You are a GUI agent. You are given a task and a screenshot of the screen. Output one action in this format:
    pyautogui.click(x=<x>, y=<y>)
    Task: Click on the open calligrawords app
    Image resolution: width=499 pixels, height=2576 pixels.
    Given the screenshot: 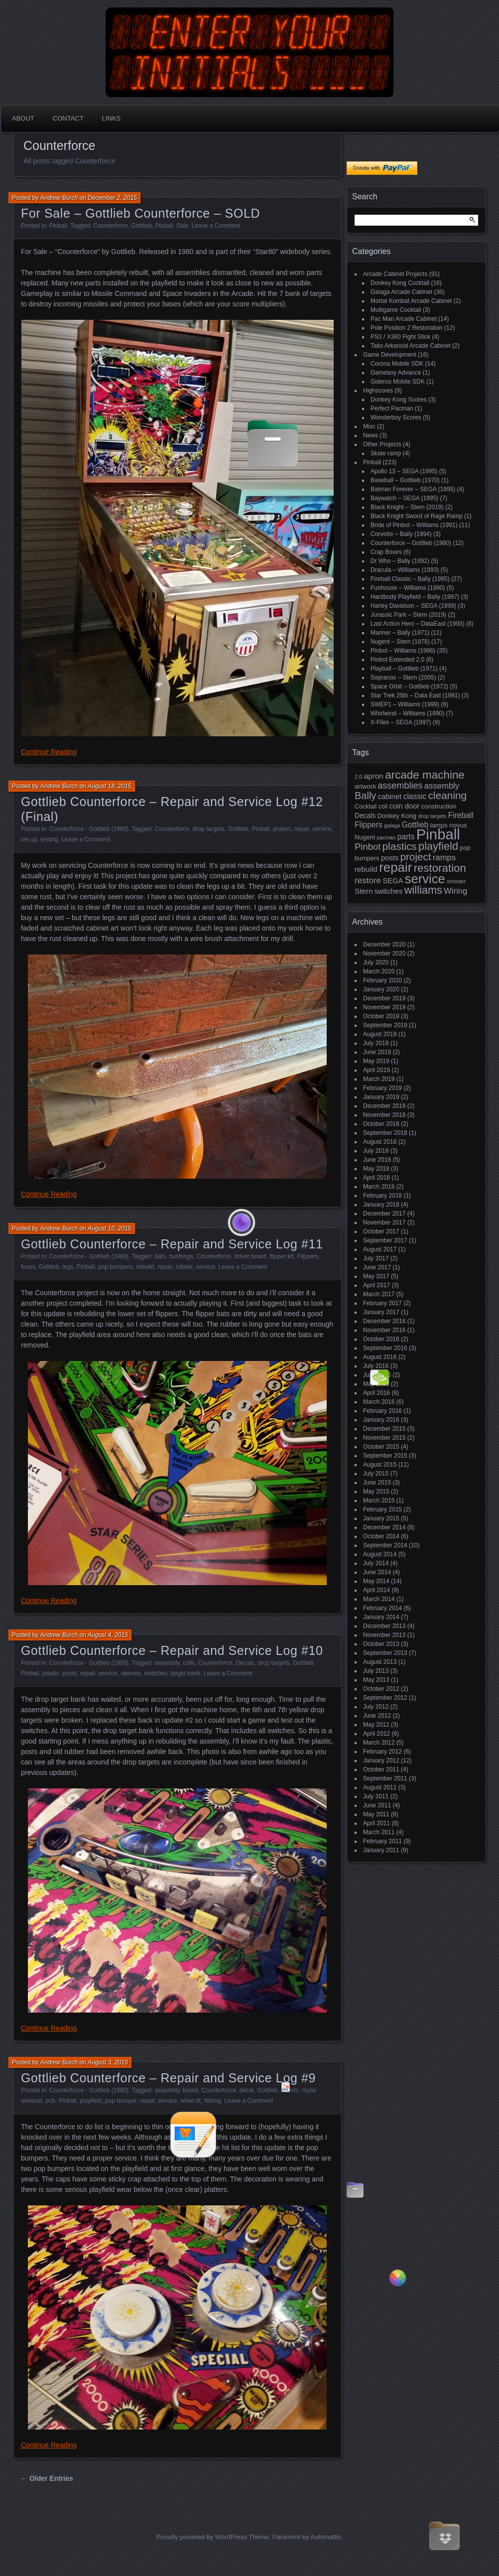 What is the action you would take?
    pyautogui.click(x=193, y=2135)
    